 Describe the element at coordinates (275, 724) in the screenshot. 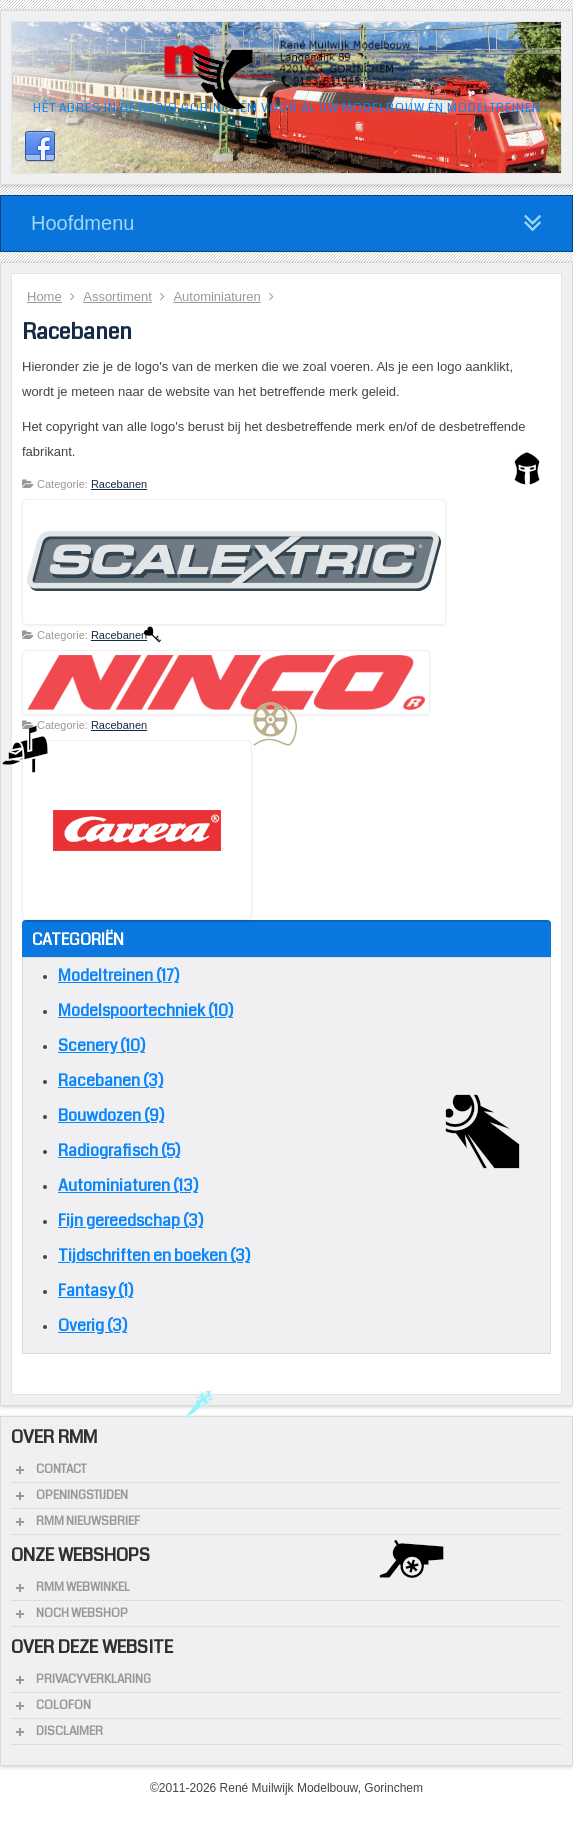

I see `access video or film content` at that location.